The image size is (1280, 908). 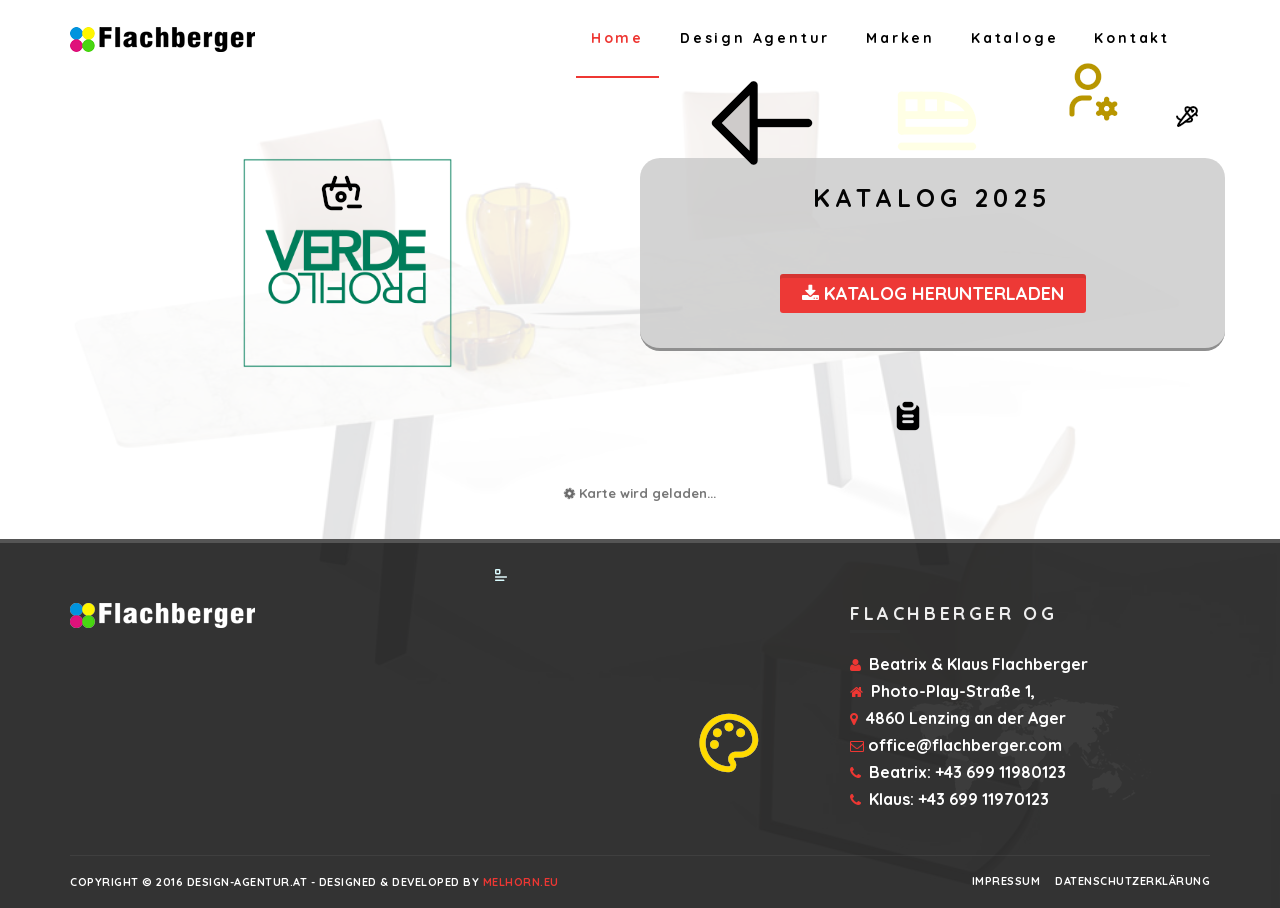 What do you see at coordinates (341, 193) in the screenshot?
I see `remove item from basket` at bounding box center [341, 193].